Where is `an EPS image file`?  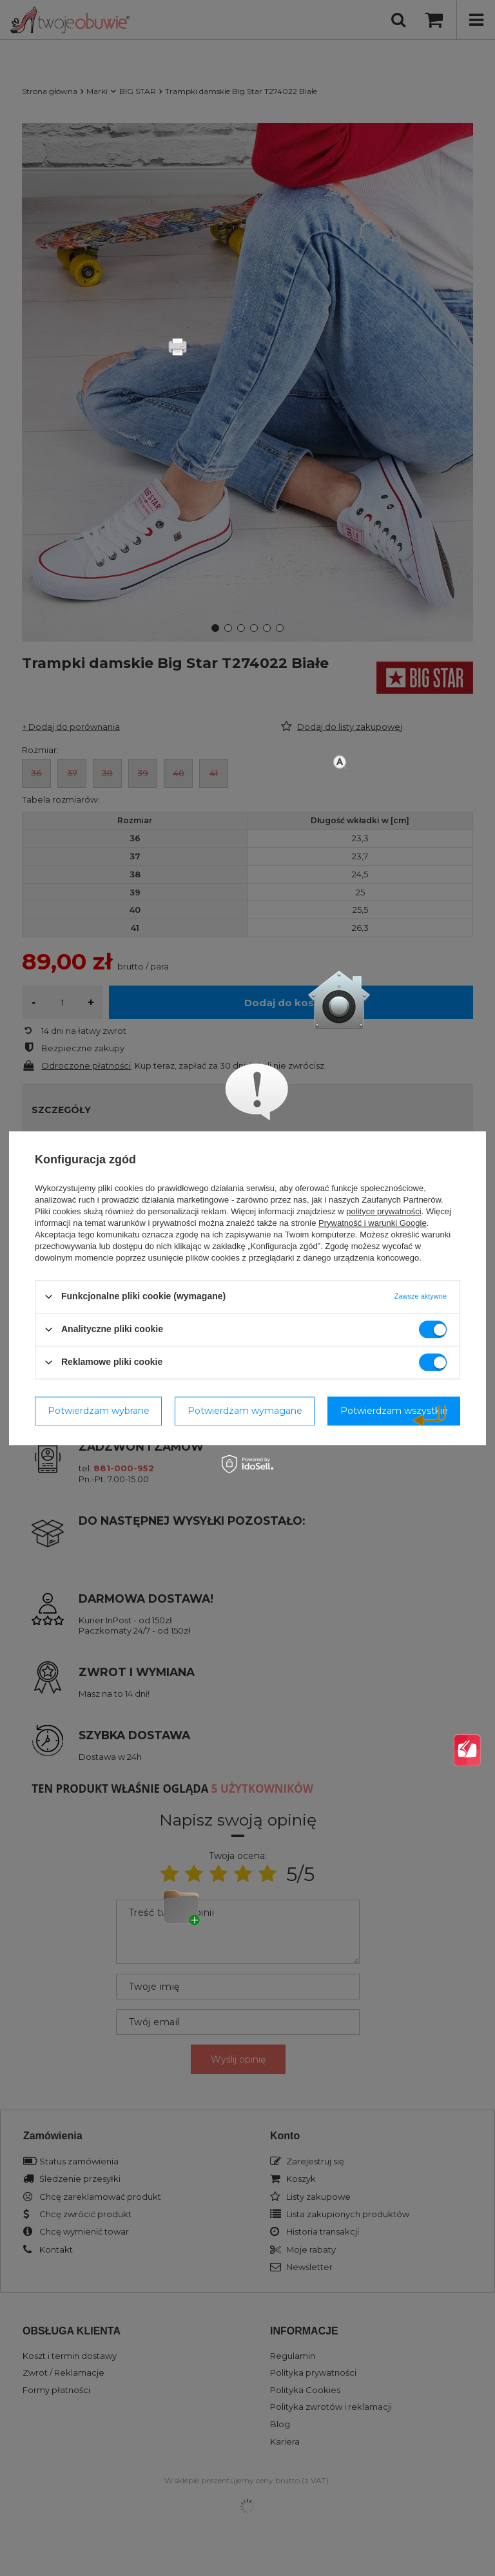
an EPS image file is located at coordinates (467, 1750).